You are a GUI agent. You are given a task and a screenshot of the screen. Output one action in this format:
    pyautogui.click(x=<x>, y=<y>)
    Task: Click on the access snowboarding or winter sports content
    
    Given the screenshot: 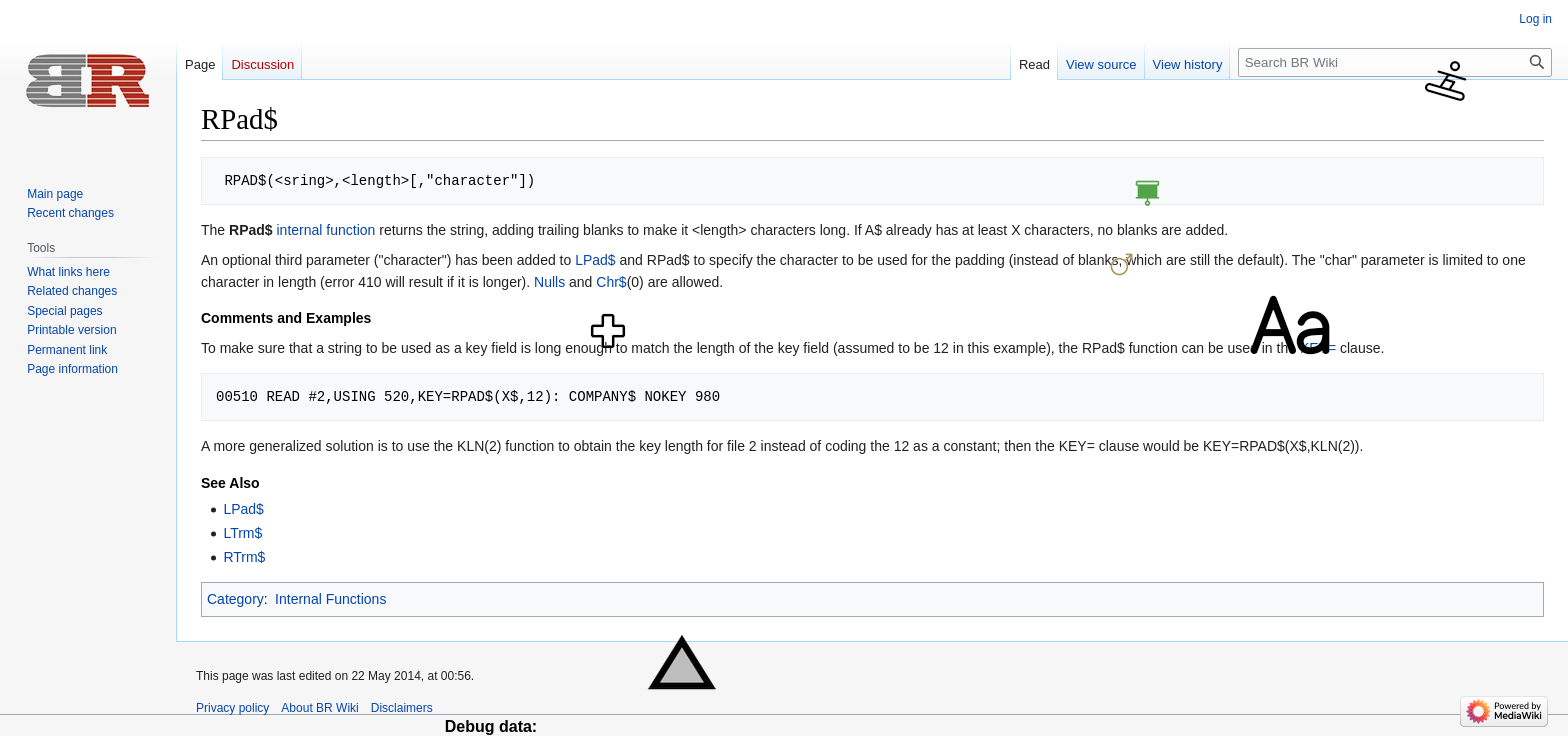 What is the action you would take?
    pyautogui.click(x=1448, y=81)
    